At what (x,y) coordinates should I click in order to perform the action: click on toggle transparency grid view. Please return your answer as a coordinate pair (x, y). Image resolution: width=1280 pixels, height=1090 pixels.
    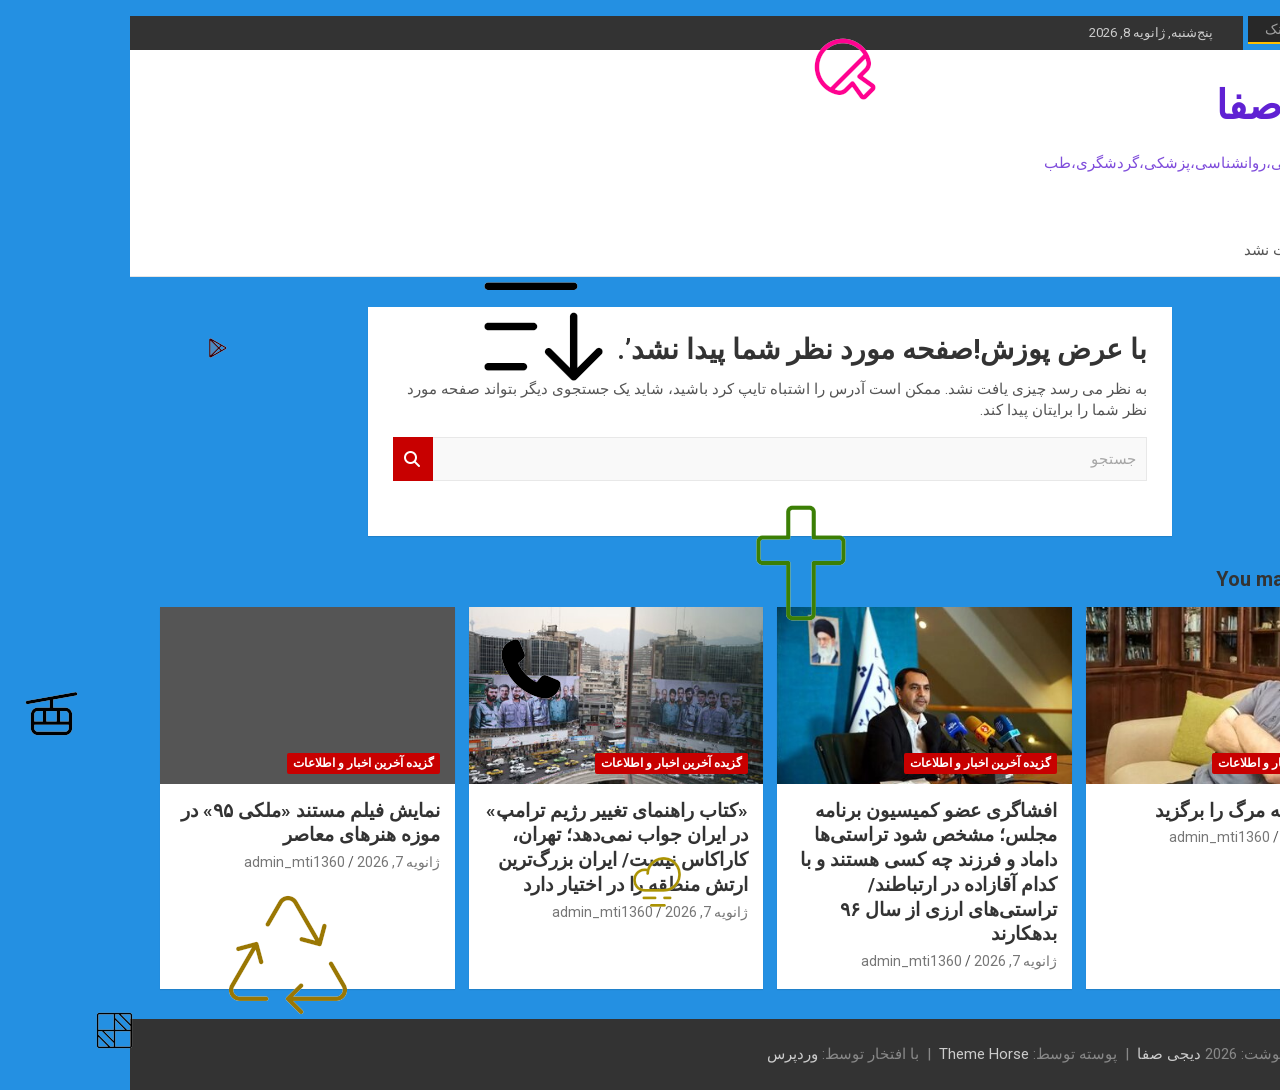
    Looking at the image, I should click on (114, 1030).